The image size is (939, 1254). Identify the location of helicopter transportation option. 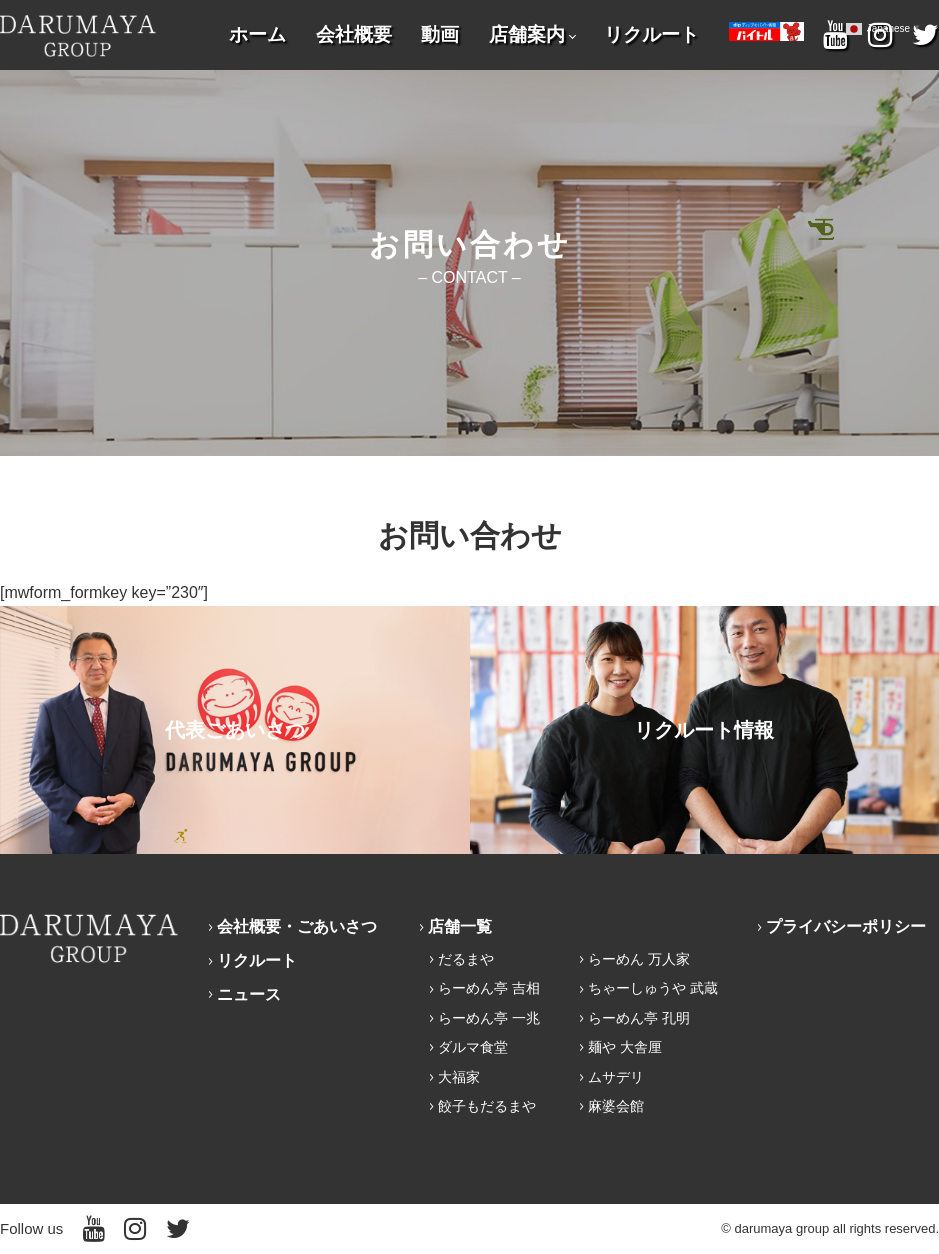
(821, 229).